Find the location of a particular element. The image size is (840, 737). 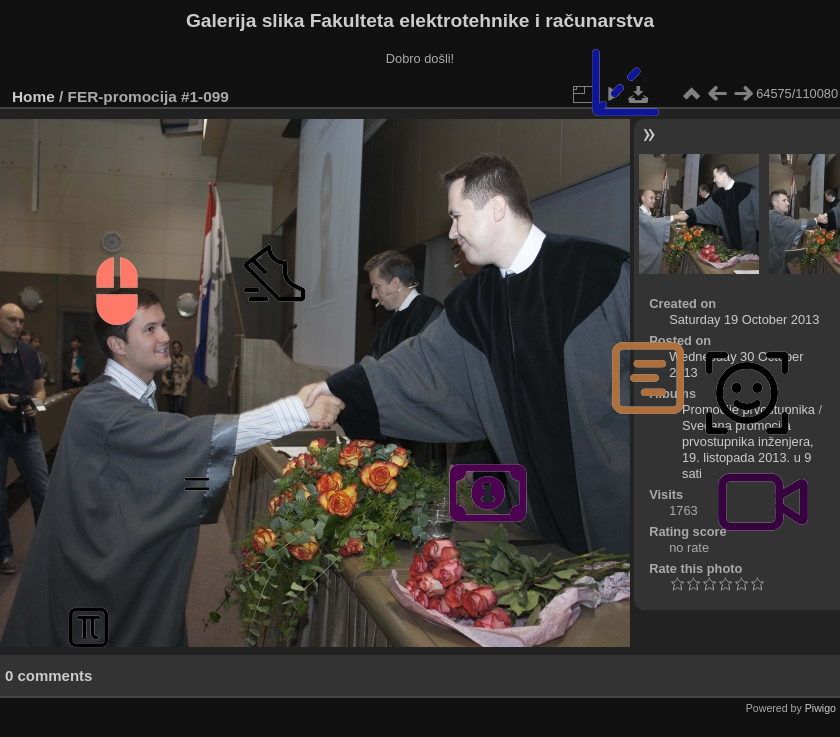

indicates equality or balance between values is located at coordinates (197, 484).